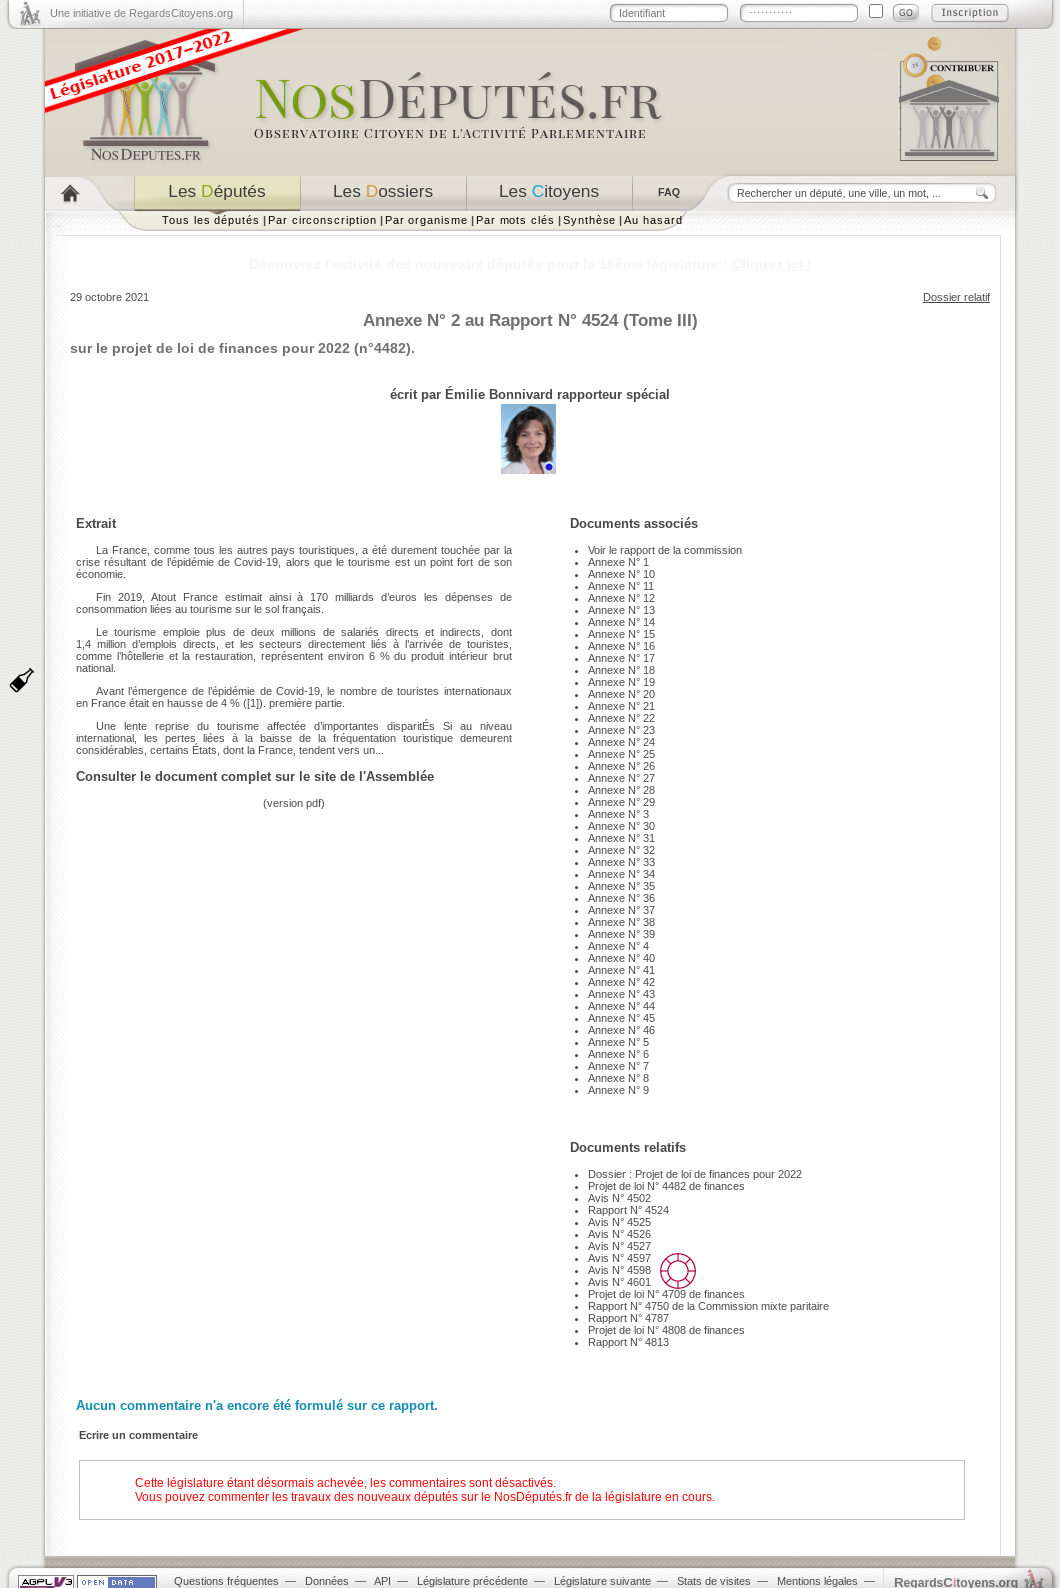 The height and width of the screenshot is (1588, 1060). What do you see at coordinates (21, 680) in the screenshot?
I see `browse or access beer and beverage options` at bounding box center [21, 680].